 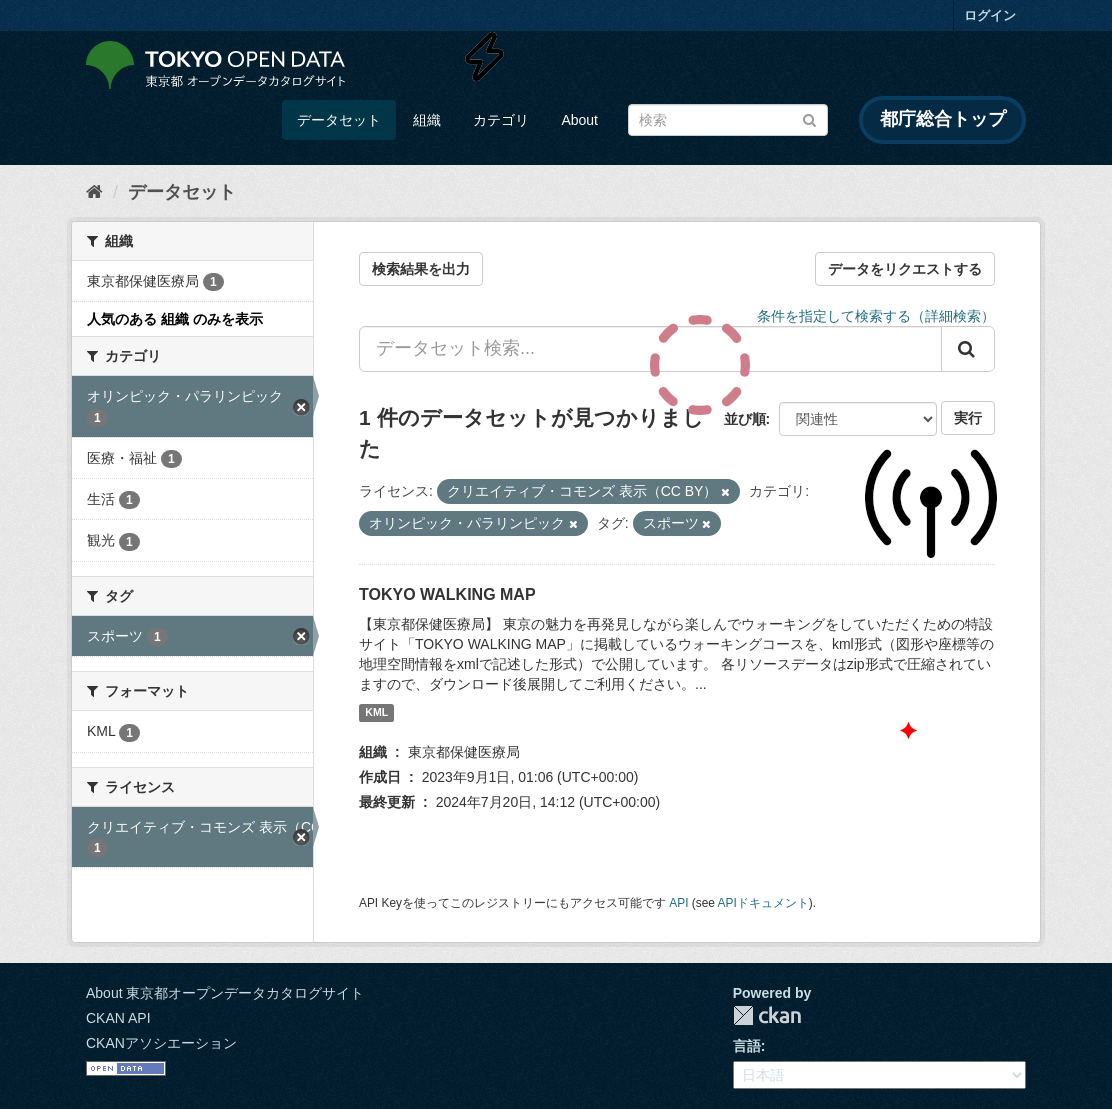 What do you see at coordinates (931, 503) in the screenshot?
I see `start a live broadcast or stream` at bounding box center [931, 503].